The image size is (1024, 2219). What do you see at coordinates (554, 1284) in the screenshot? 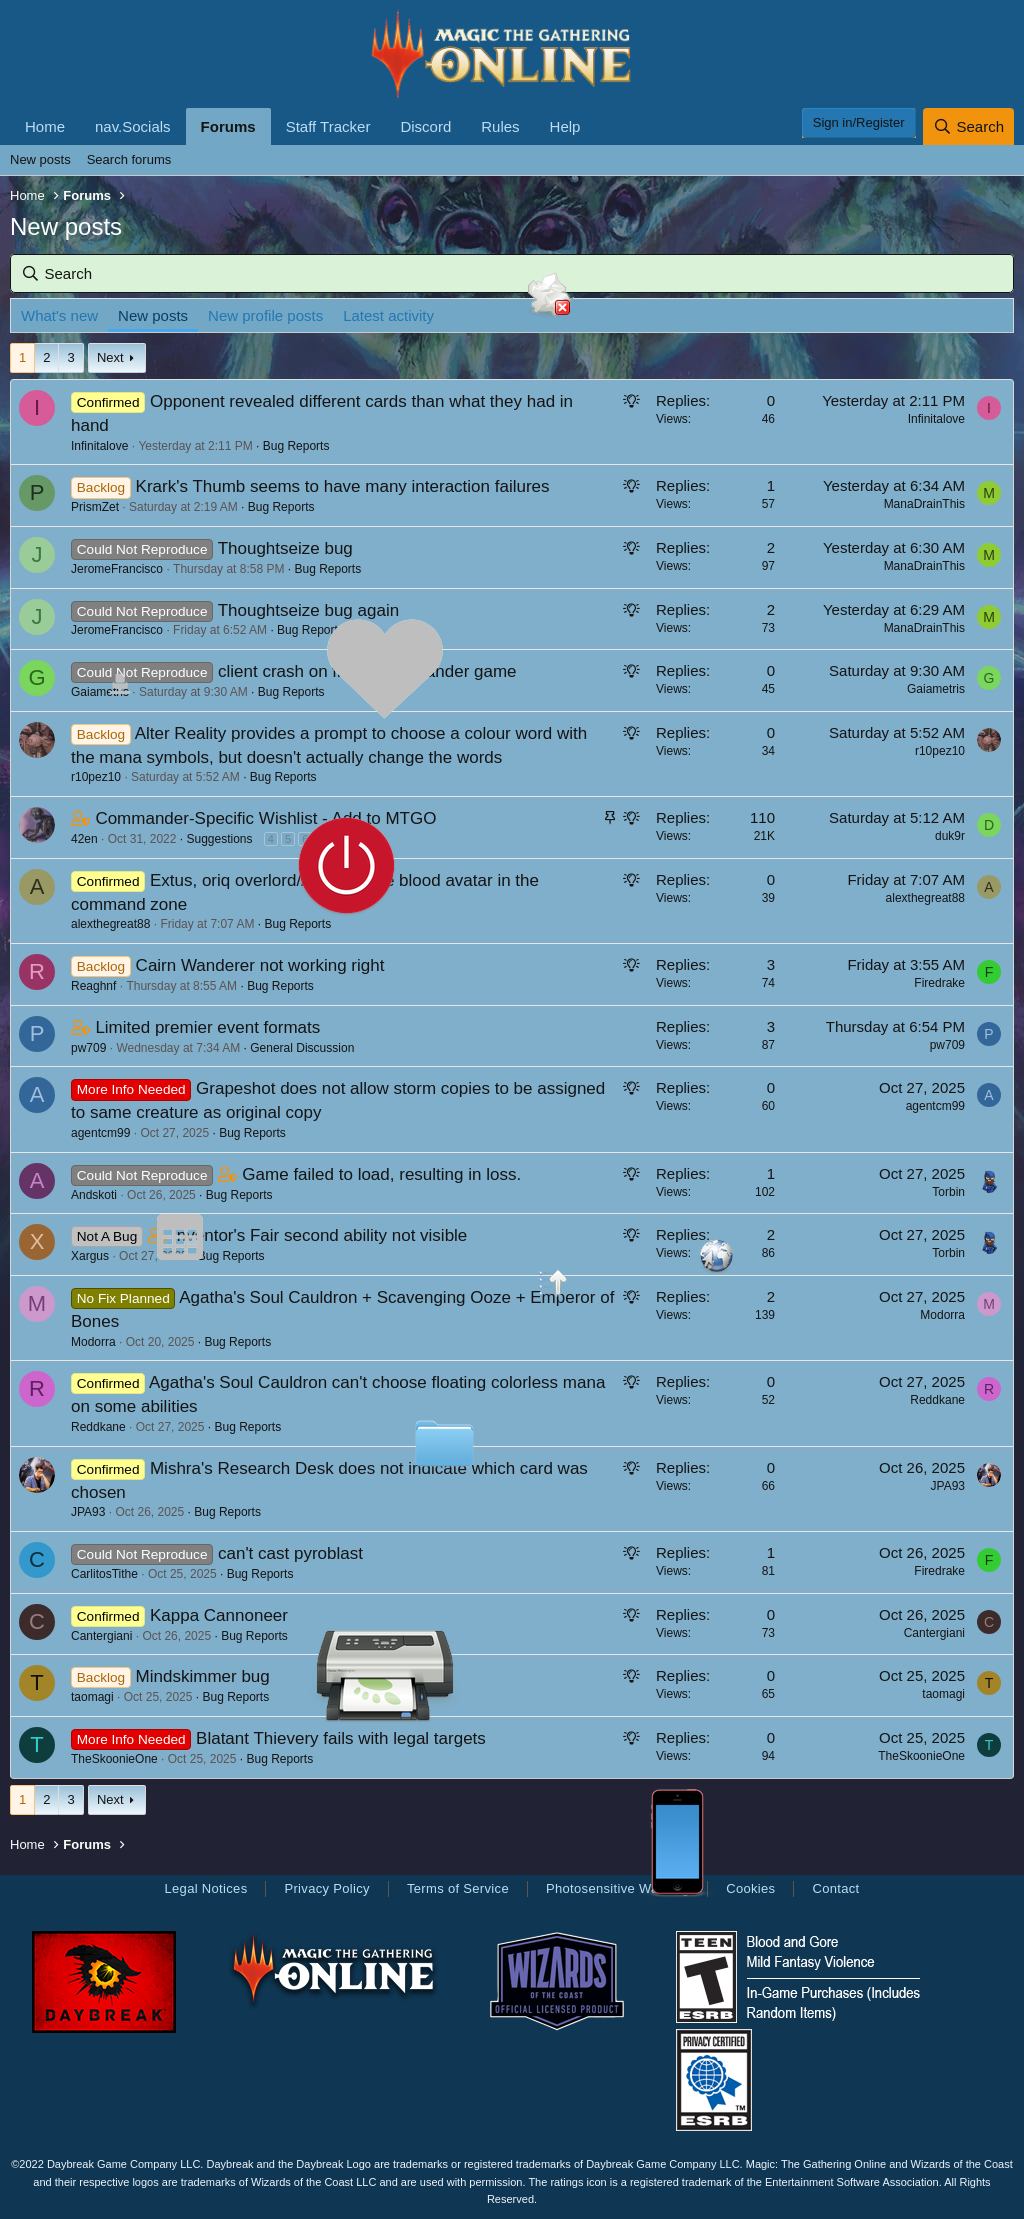
I see `sort items in descending order` at bounding box center [554, 1284].